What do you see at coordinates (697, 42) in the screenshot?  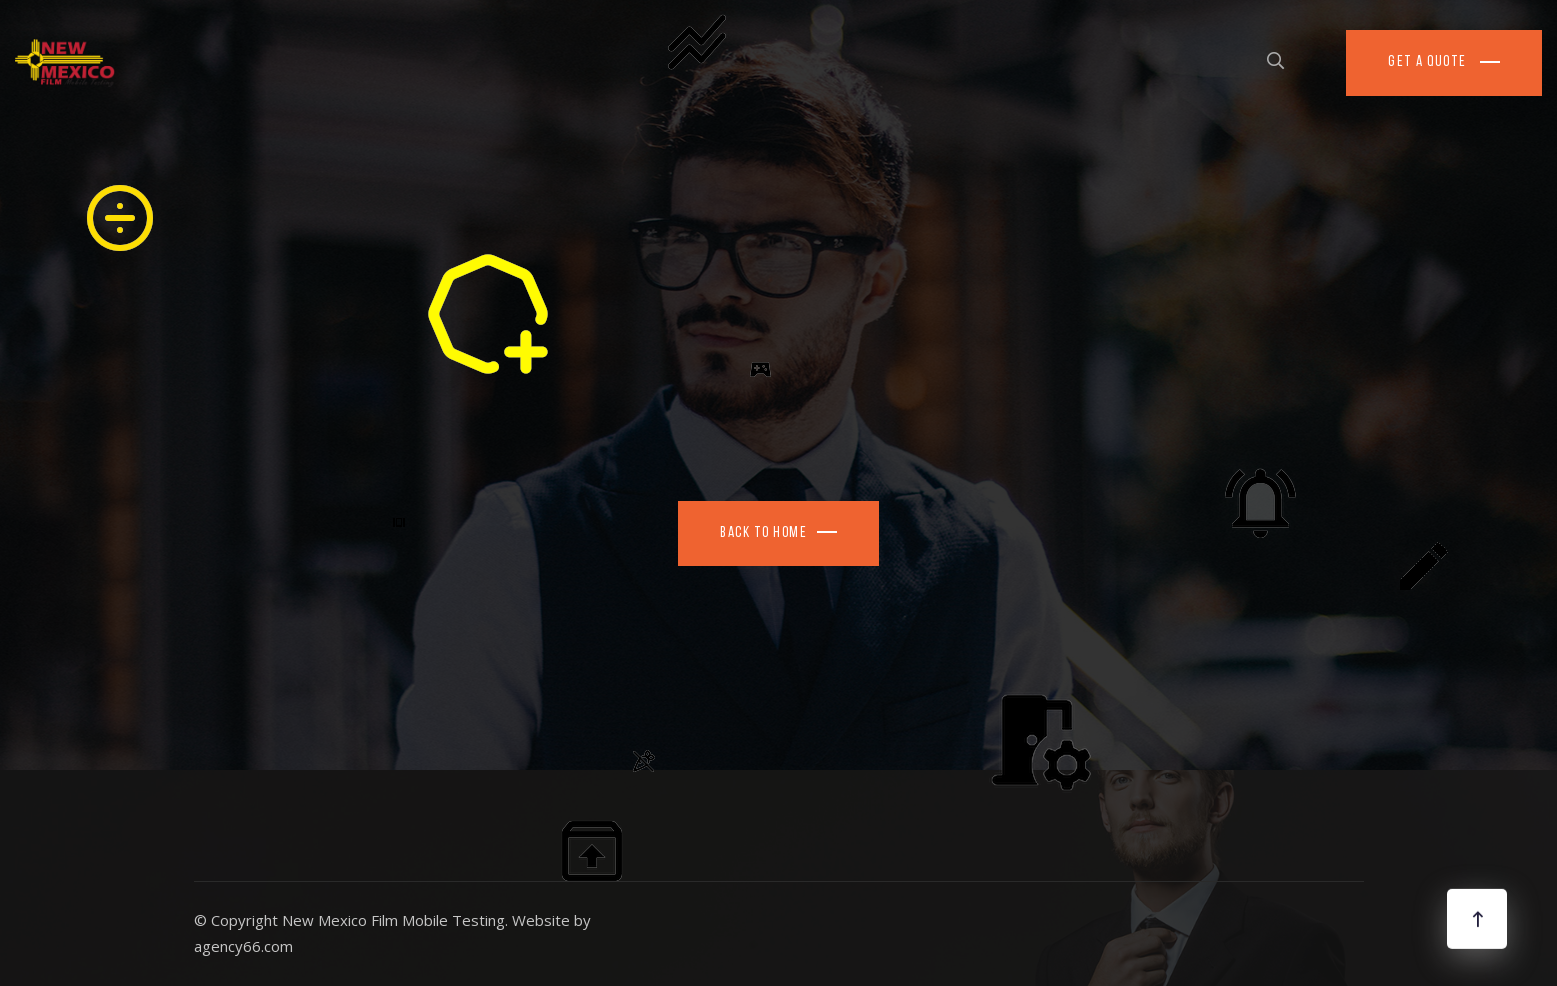 I see `view stacked line chart data` at bounding box center [697, 42].